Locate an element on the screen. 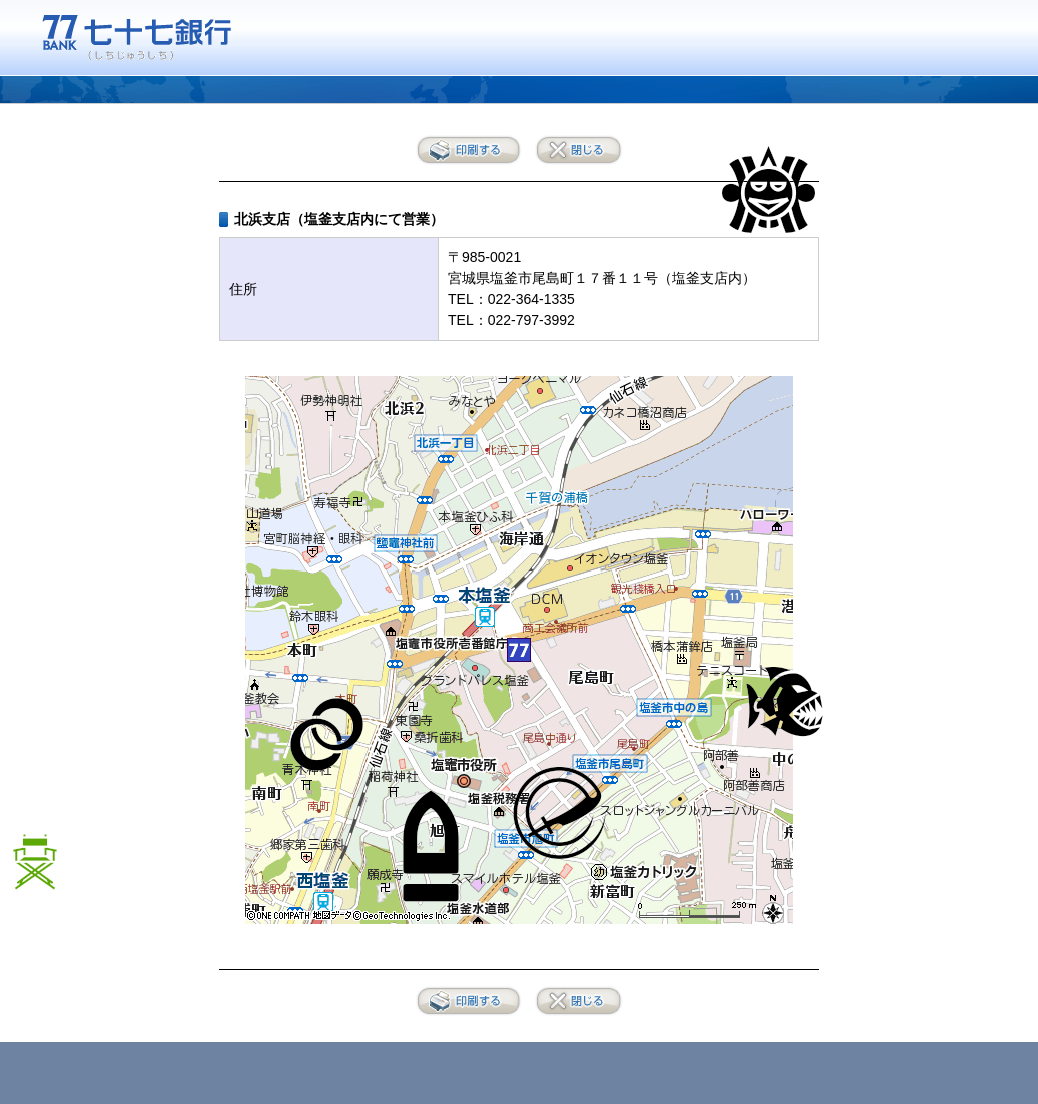 This screenshot has width=1038, height=1104. select rifle weapon in game inventory is located at coordinates (431, 846).